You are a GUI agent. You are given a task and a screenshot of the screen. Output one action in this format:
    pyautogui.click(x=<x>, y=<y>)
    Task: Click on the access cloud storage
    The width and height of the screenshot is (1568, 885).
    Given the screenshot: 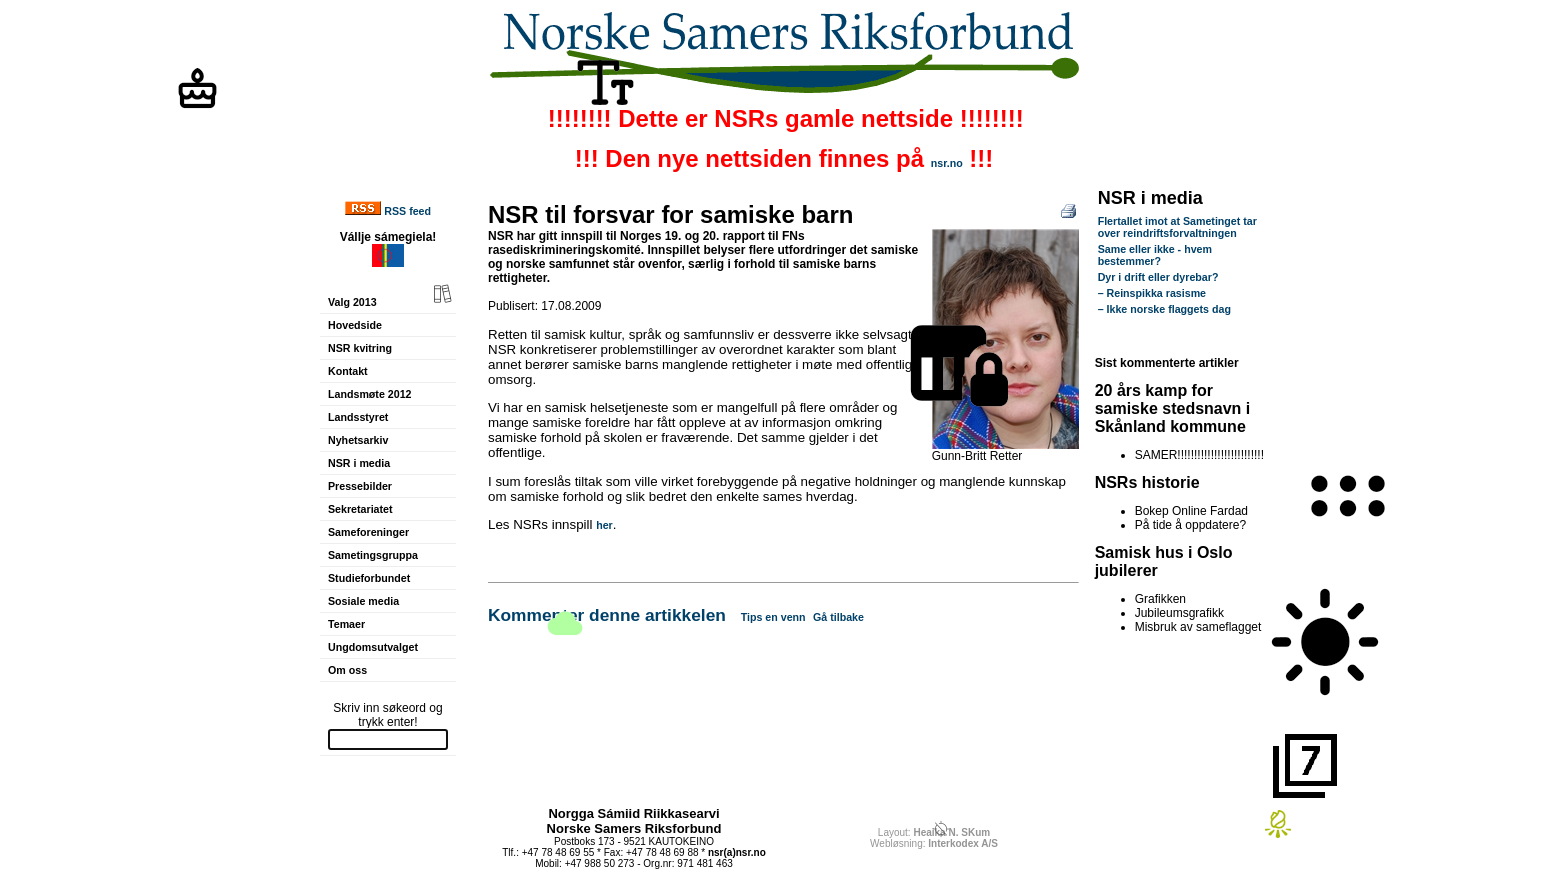 What is the action you would take?
    pyautogui.click(x=565, y=624)
    